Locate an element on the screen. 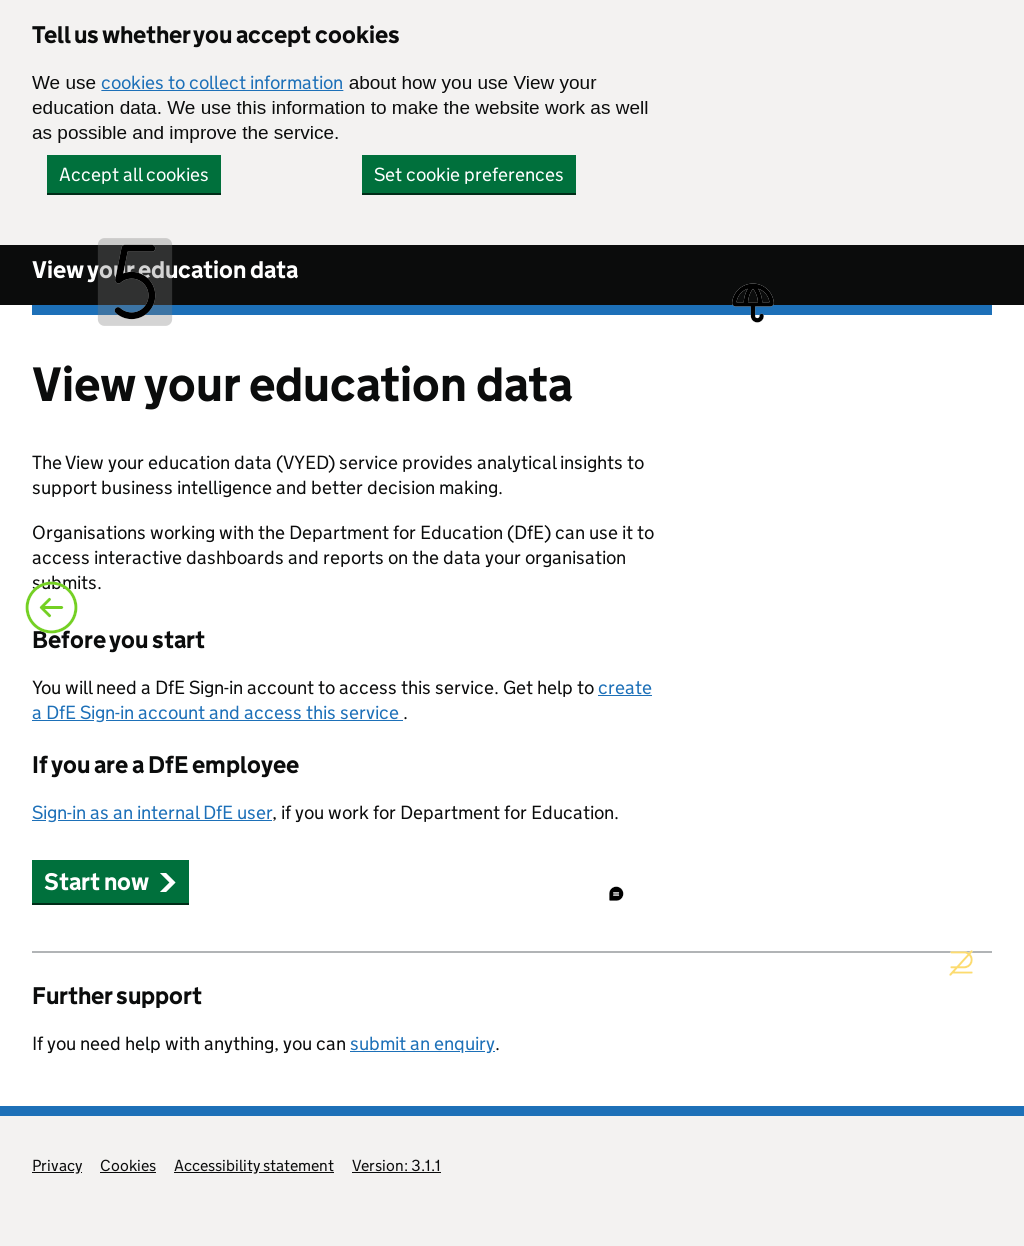 This screenshot has width=1024, height=1246. view weather protection or rain forecast is located at coordinates (753, 303).